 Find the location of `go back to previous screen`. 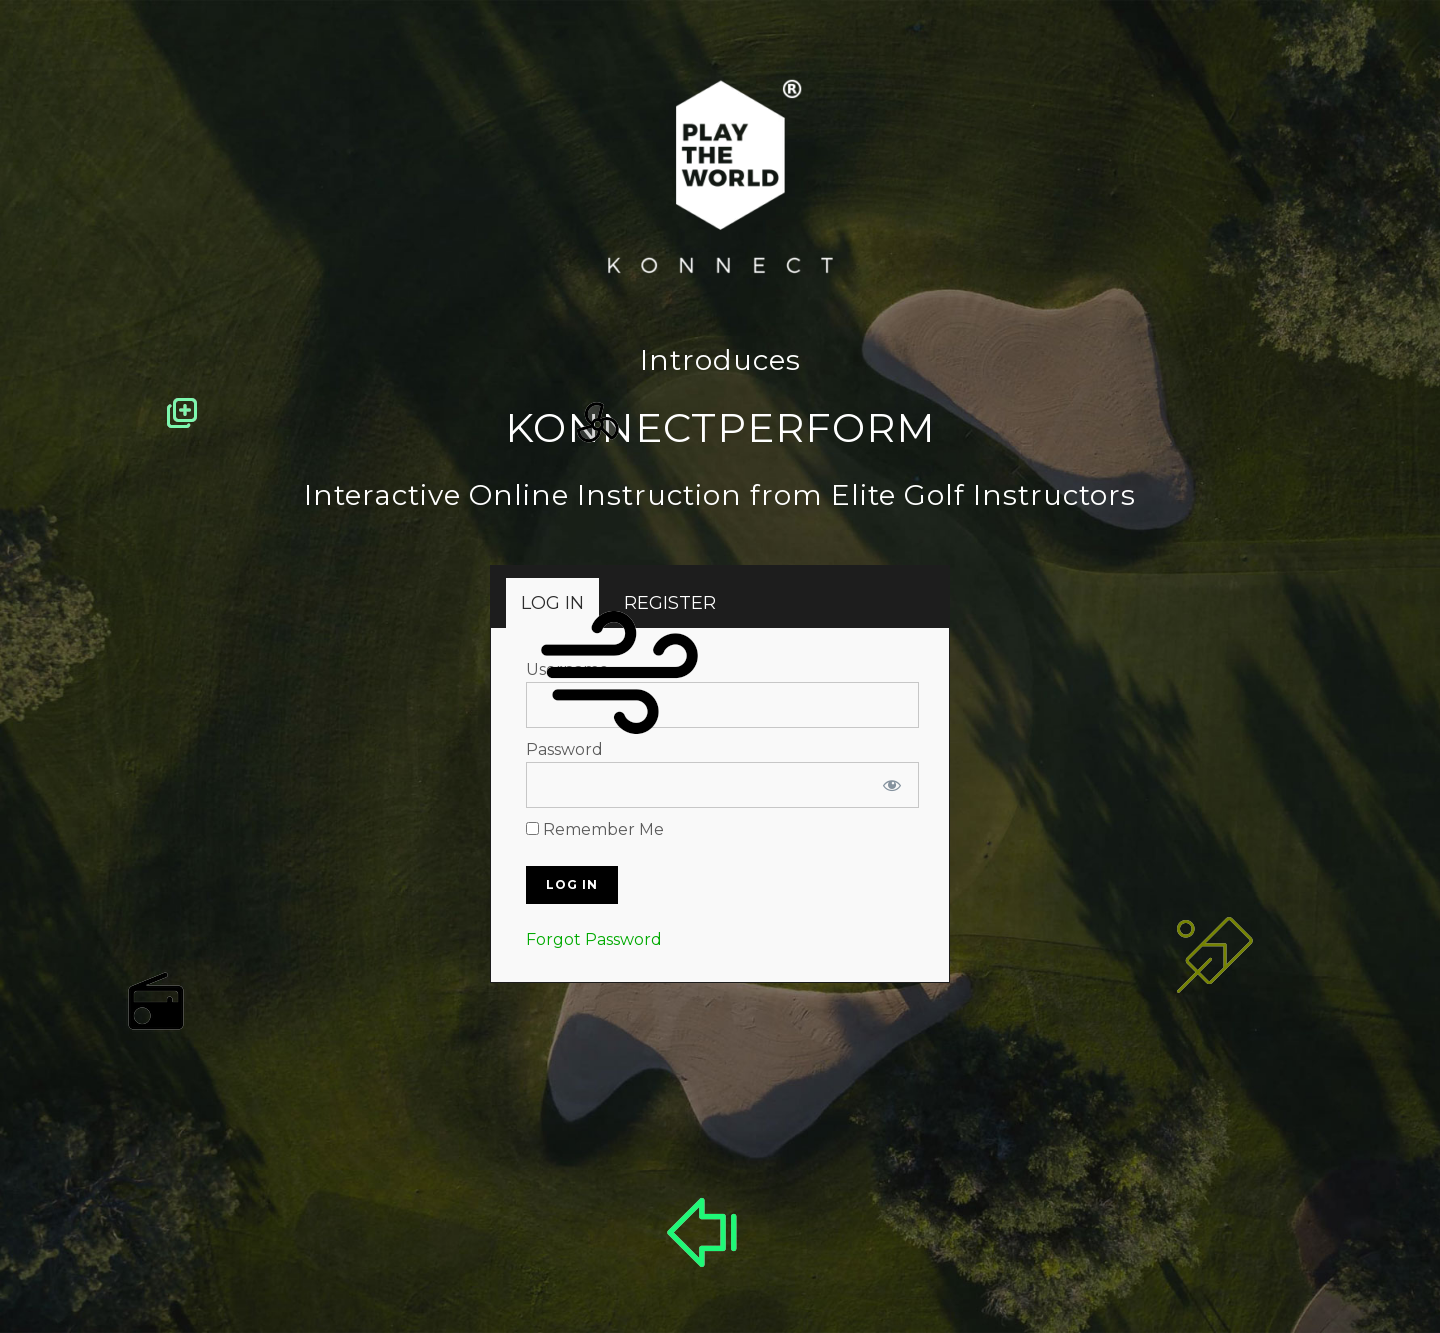

go back to previous screen is located at coordinates (704, 1232).